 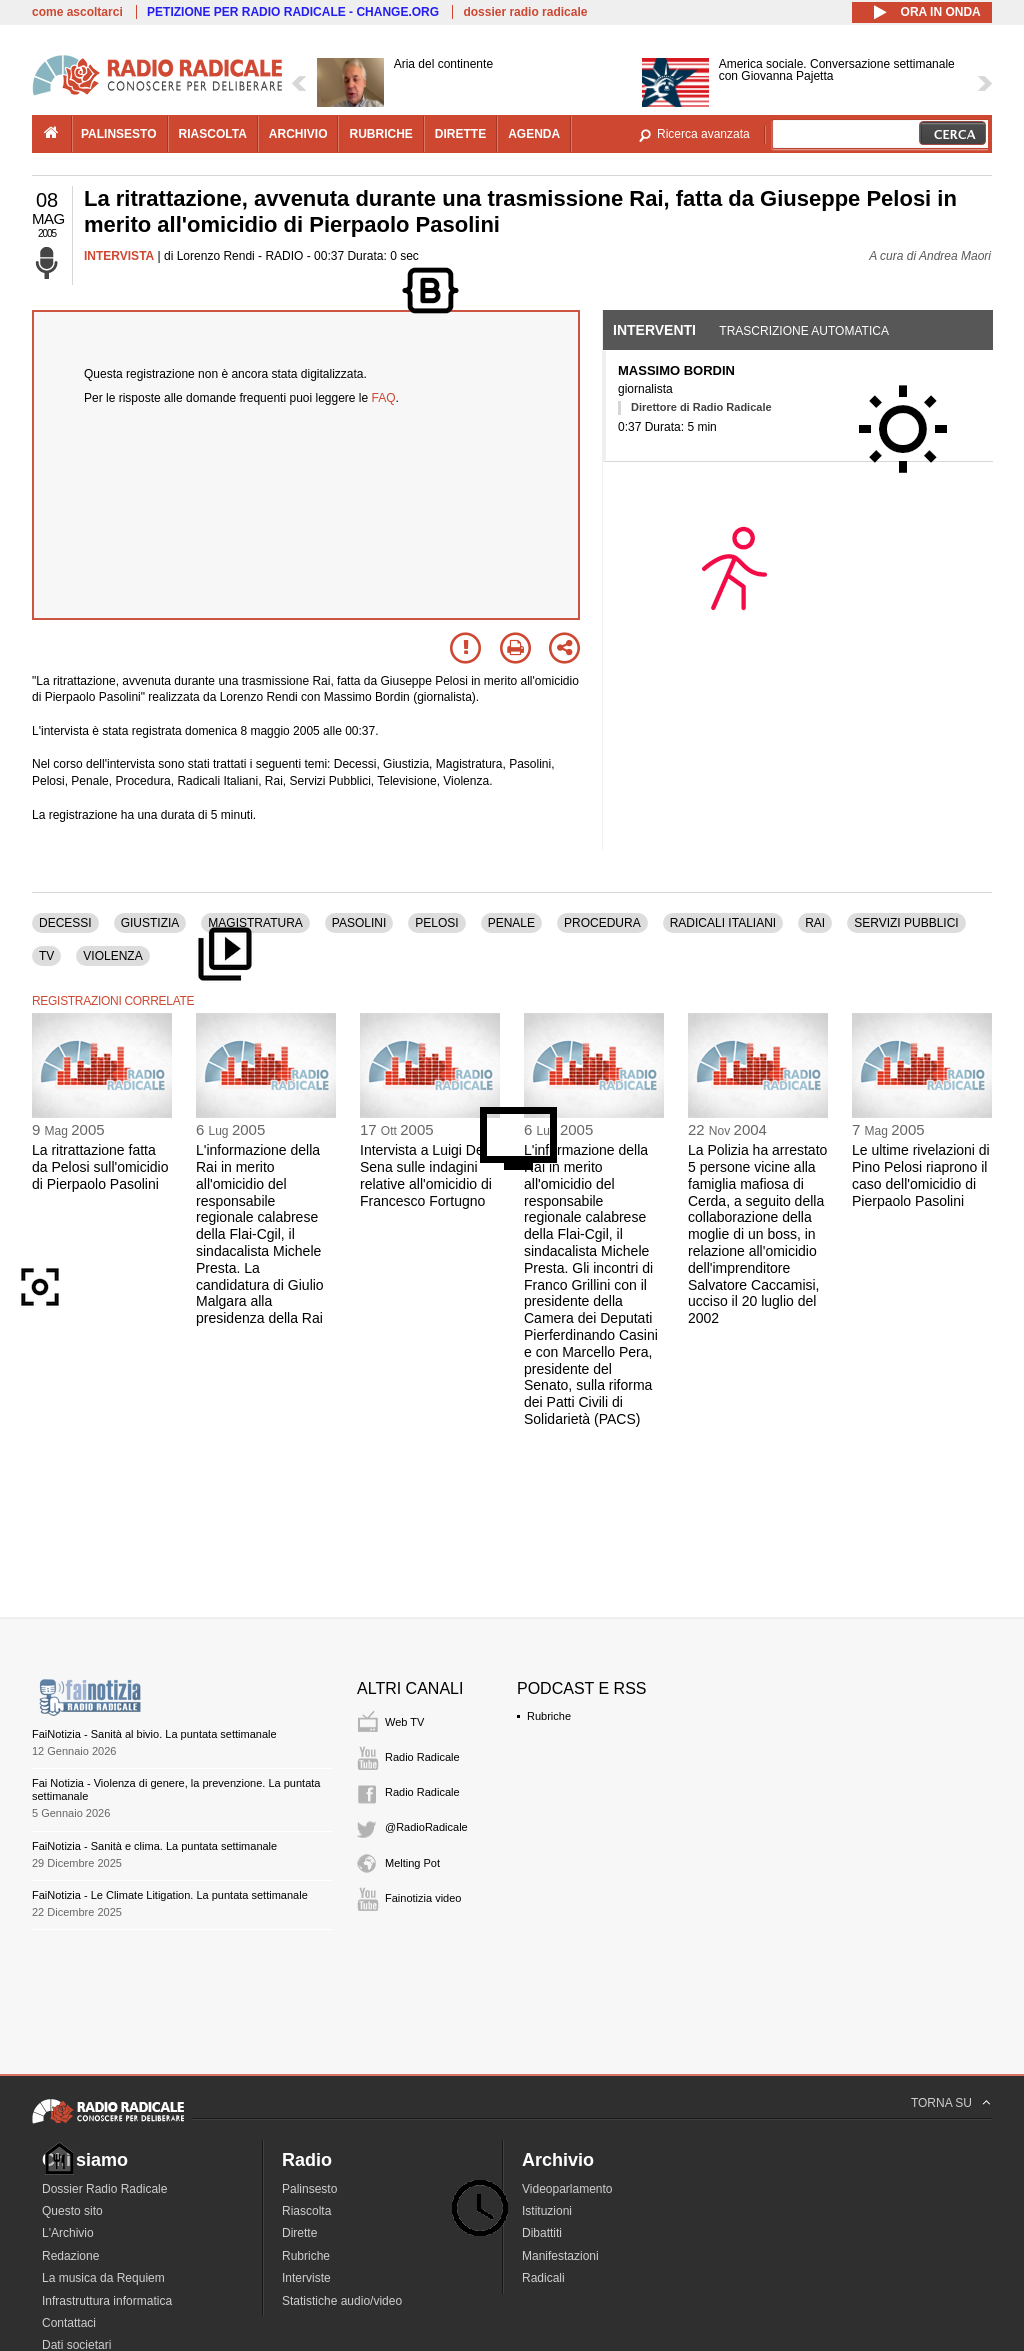 I want to click on access your video library, so click(x=225, y=954).